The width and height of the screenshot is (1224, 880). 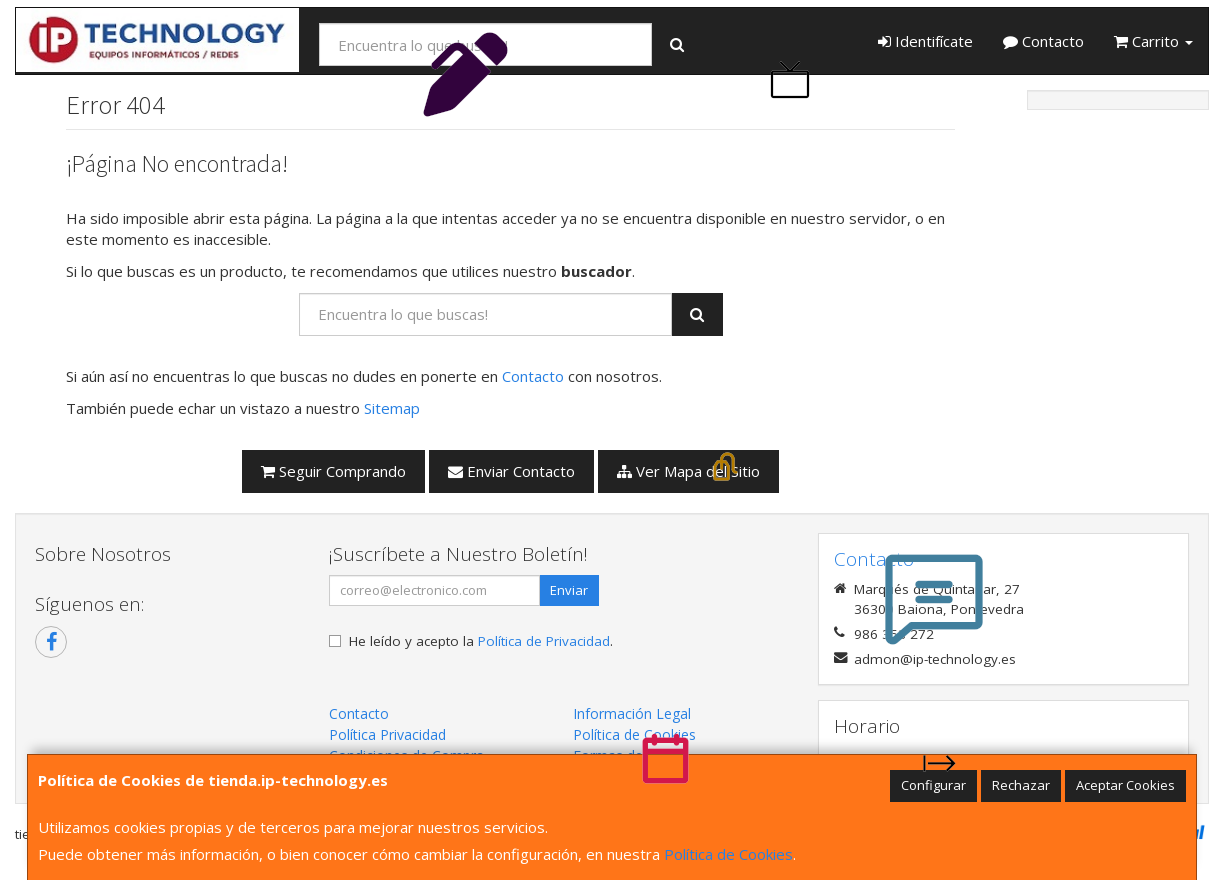 What do you see at coordinates (790, 82) in the screenshot?
I see `access tv or video streaming content` at bounding box center [790, 82].